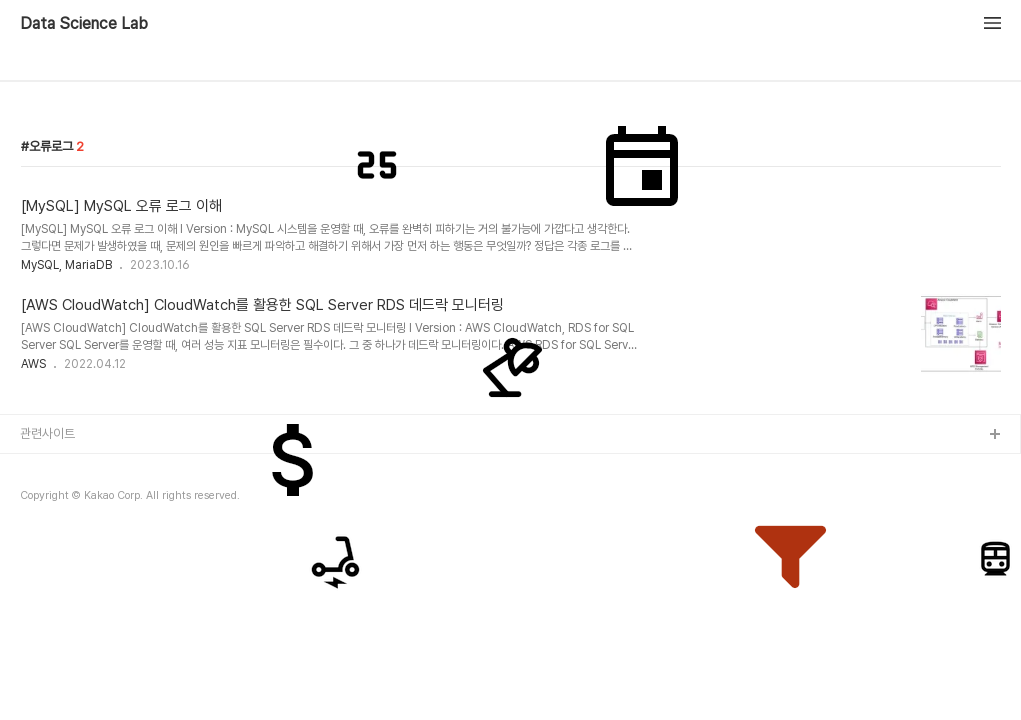  Describe the element at coordinates (995, 559) in the screenshot. I see `get subway or metro directions` at that location.